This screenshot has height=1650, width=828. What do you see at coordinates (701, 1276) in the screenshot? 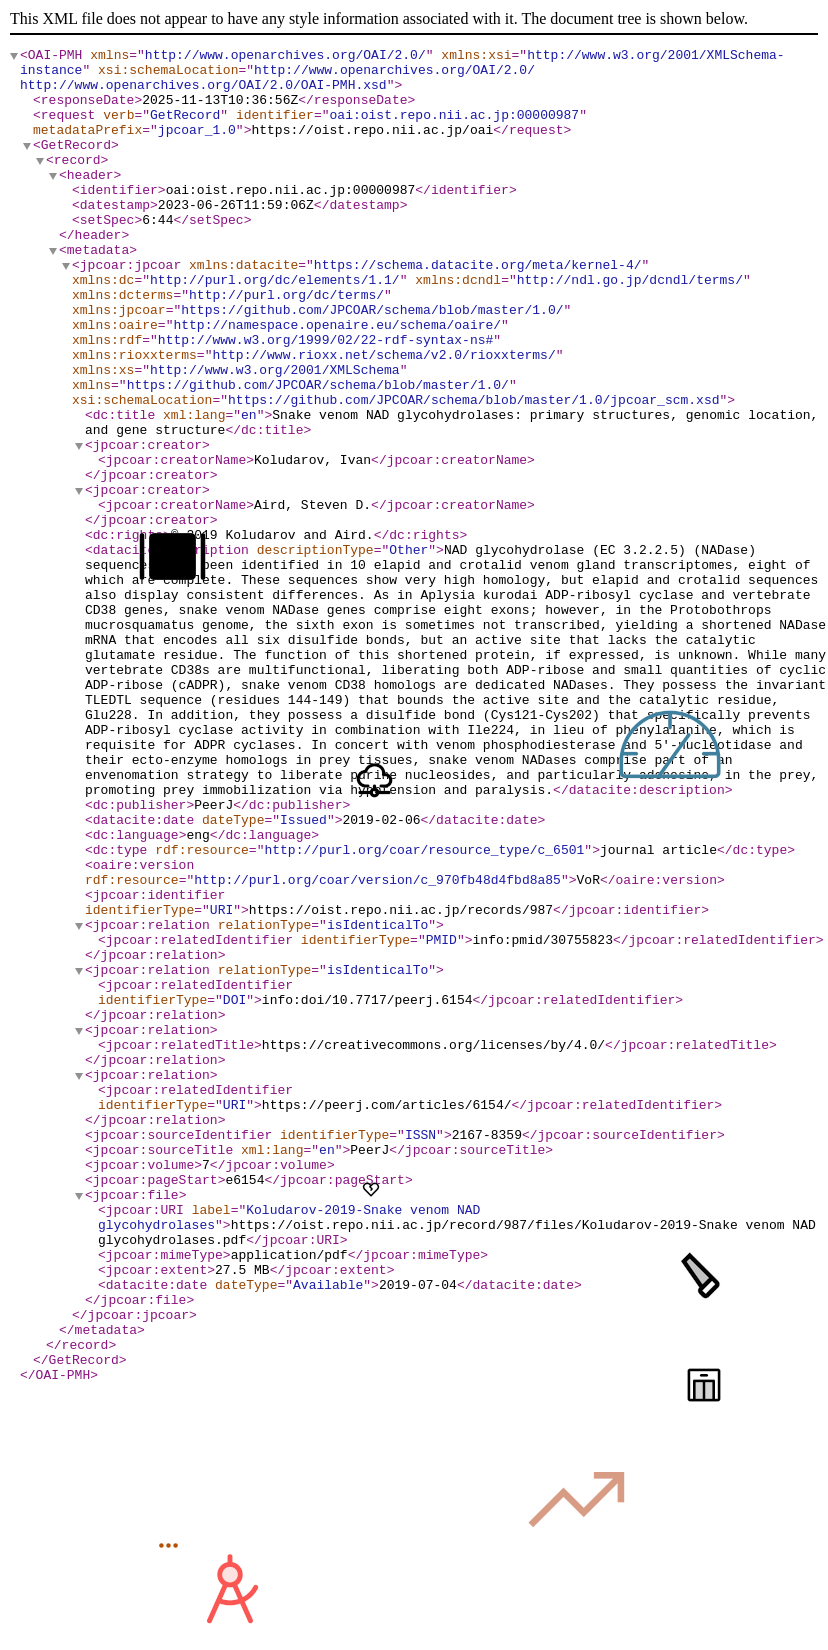
I see `find carpentry or woodworking services` at bounding box center [701, 1276].